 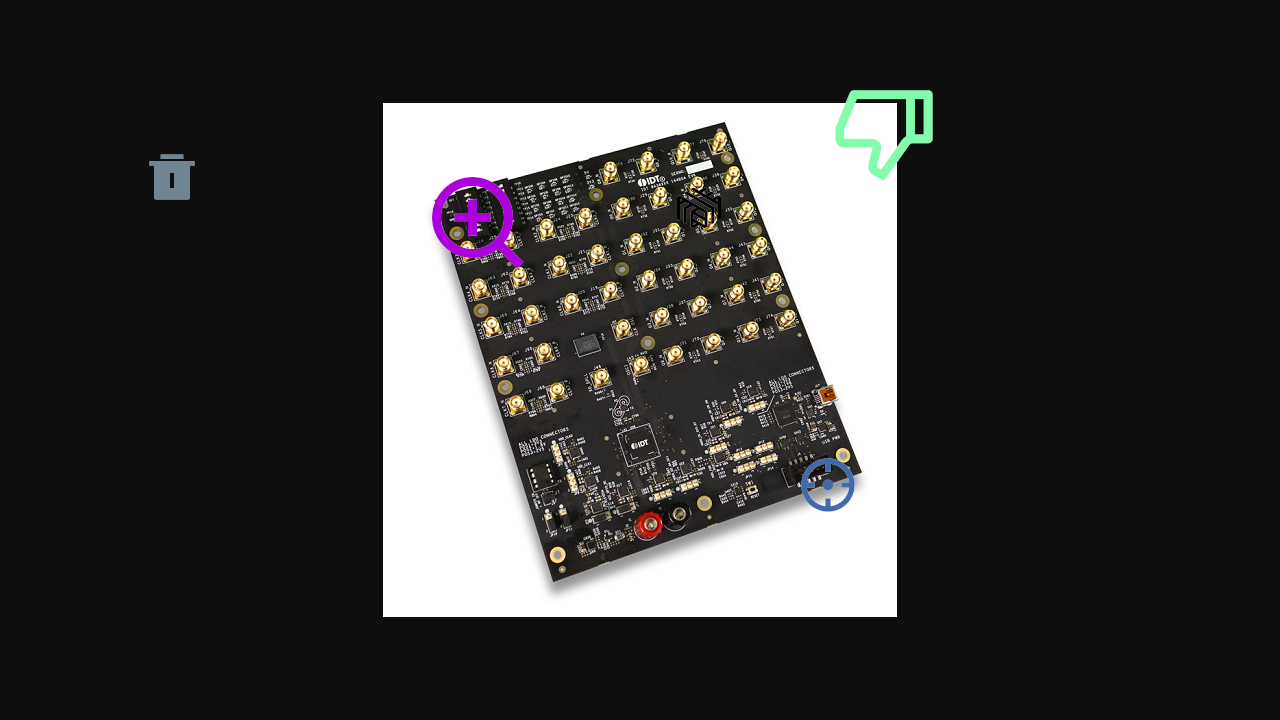 I want to click on dislike or downvote content, so click(x=884, y=130).